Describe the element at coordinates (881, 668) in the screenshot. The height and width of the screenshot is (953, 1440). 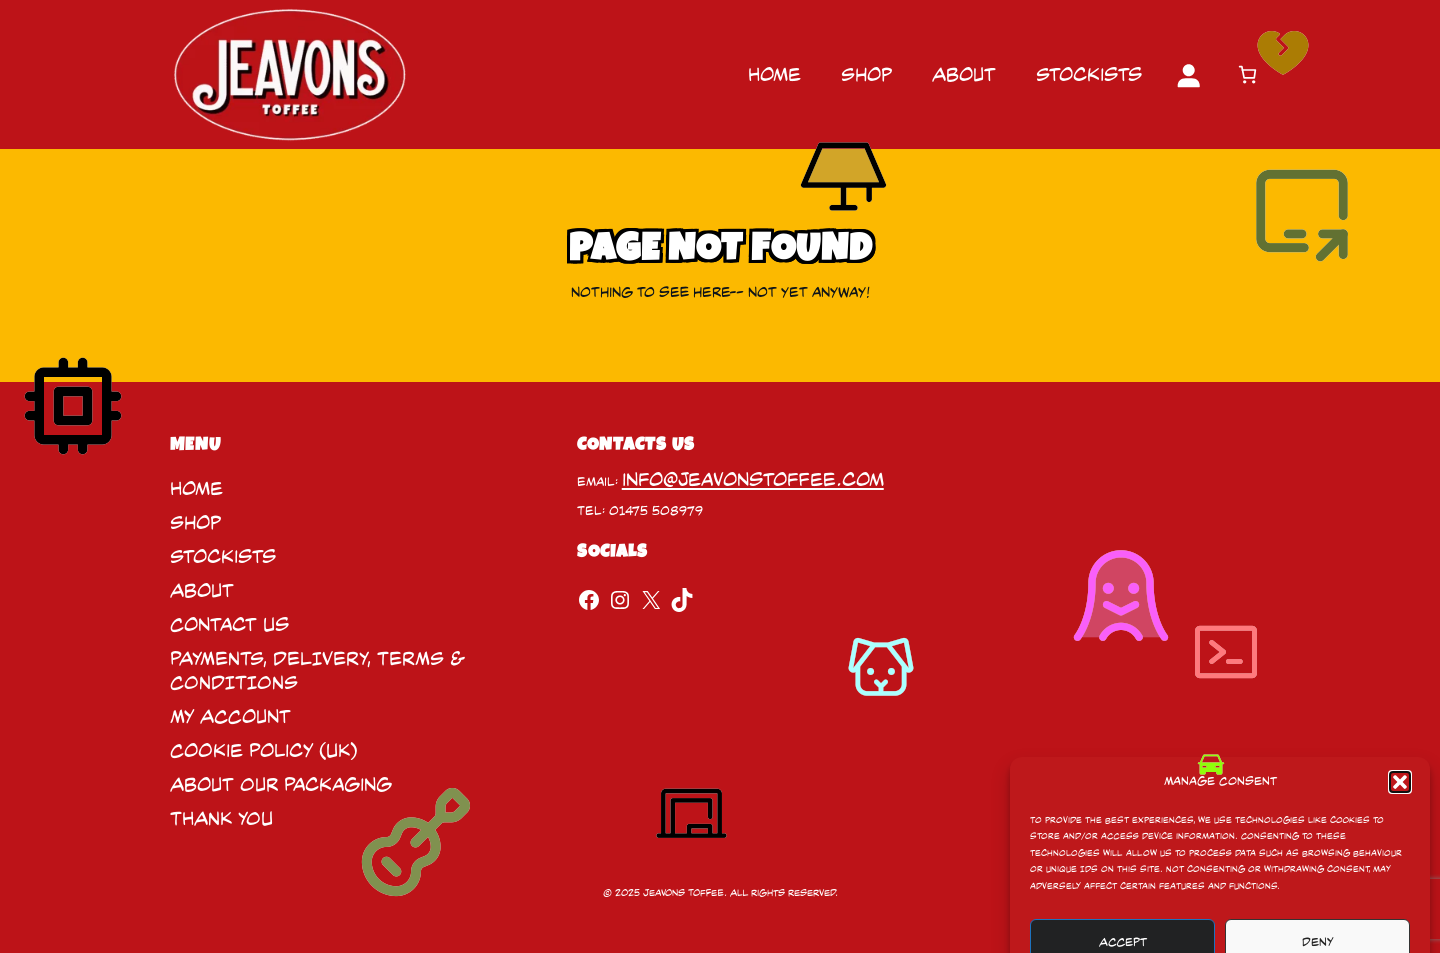
I see `access pet-related features or settings` at that location.